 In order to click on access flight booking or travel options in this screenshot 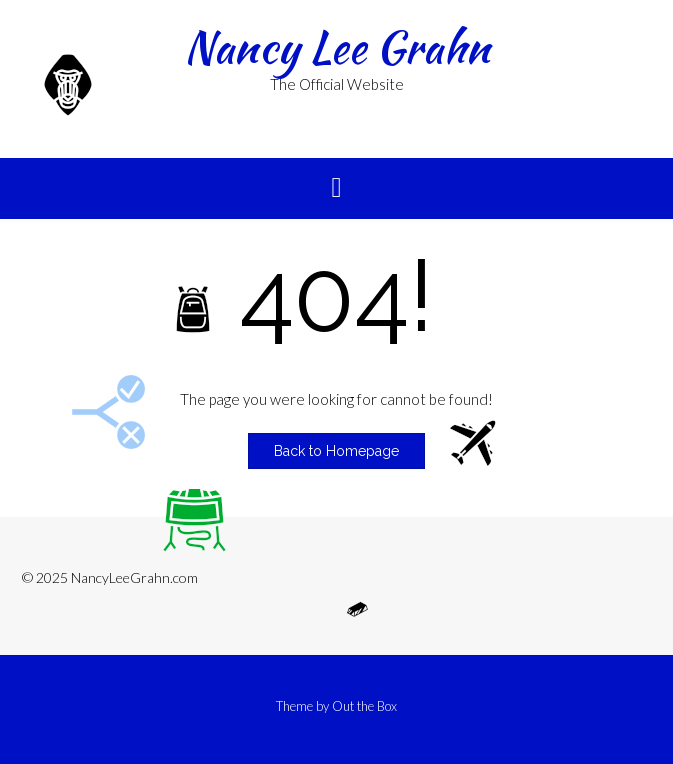, I will do `click(472, 444)`.